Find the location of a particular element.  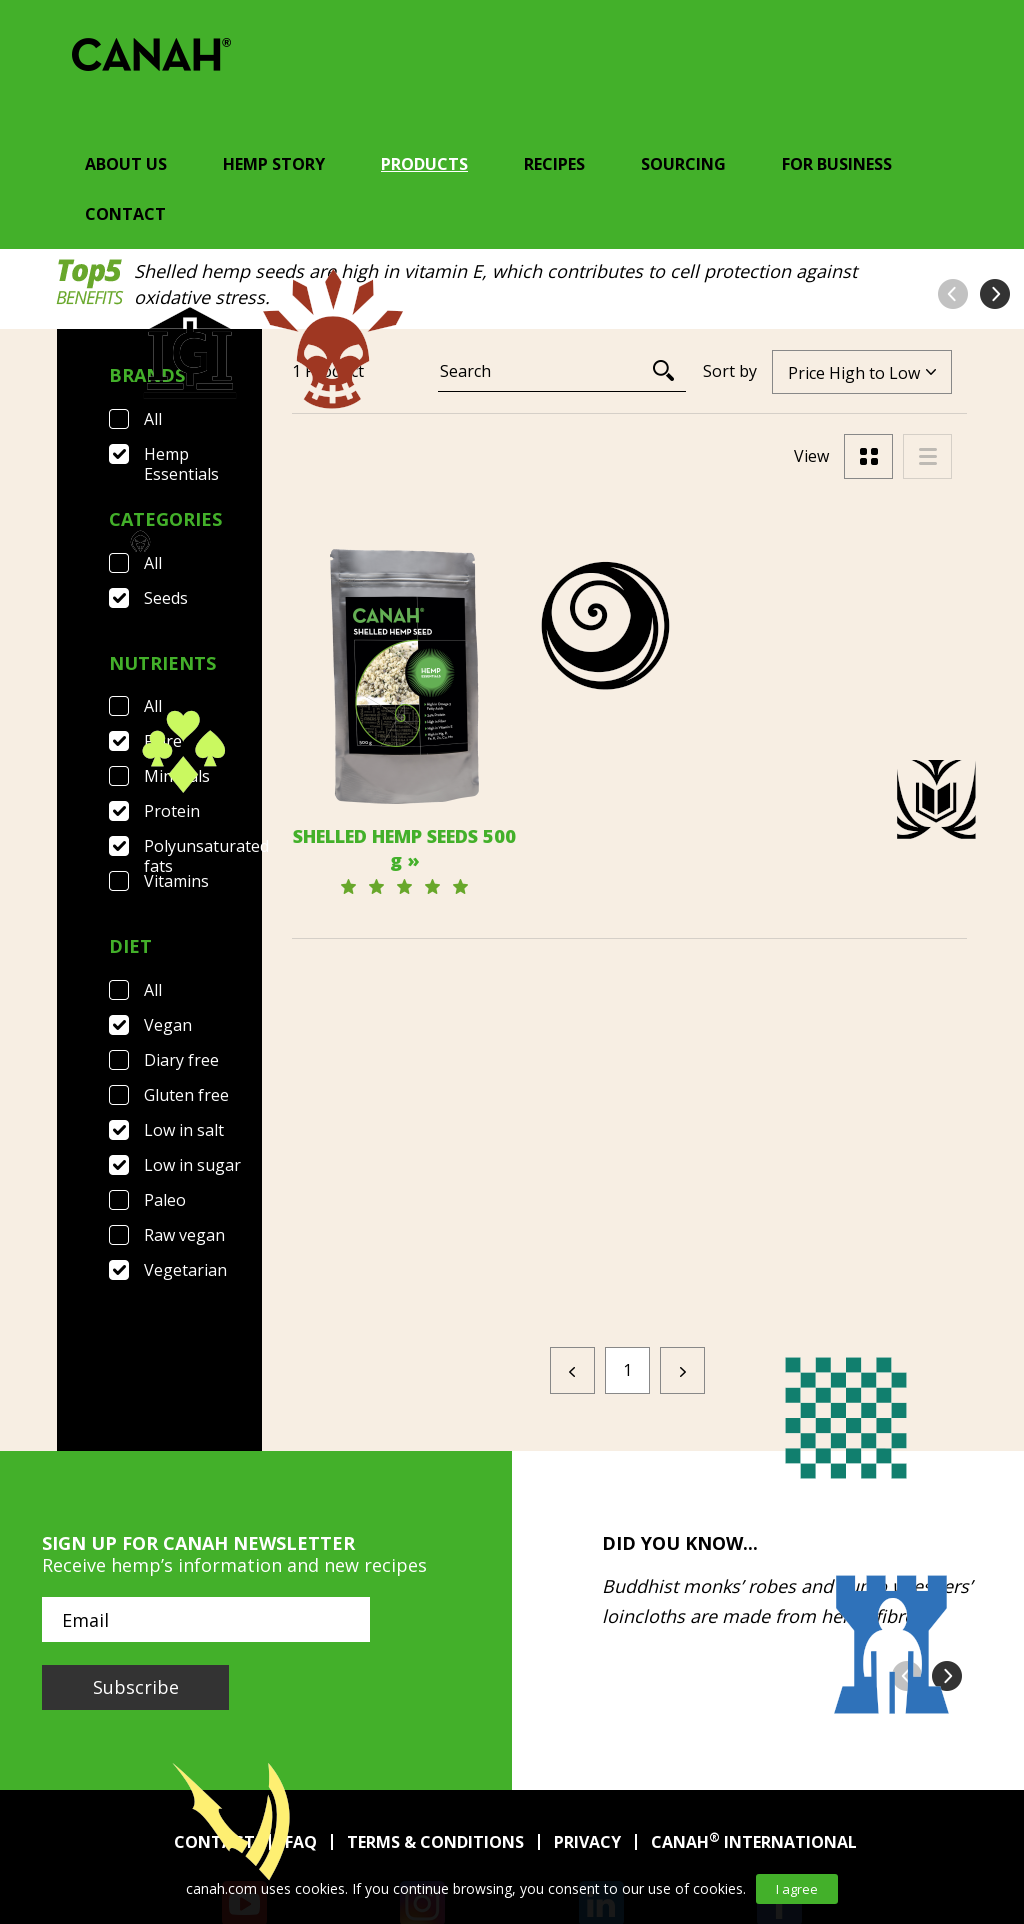

access magical spellbook or grimoire is located at coordinates (936, 799).